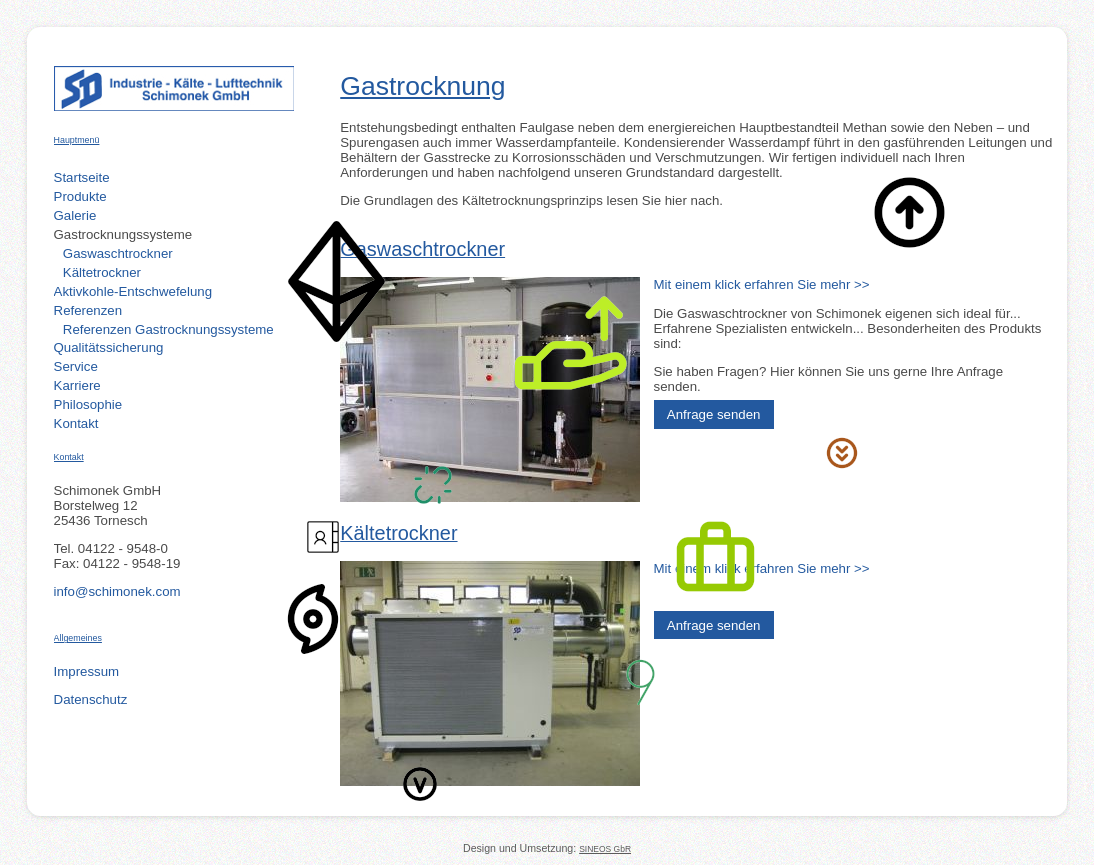  What do you see at coordinates (420, 784) in the screenshot?
I see `indicates a verified status or account` at bounding box center [420, 784].